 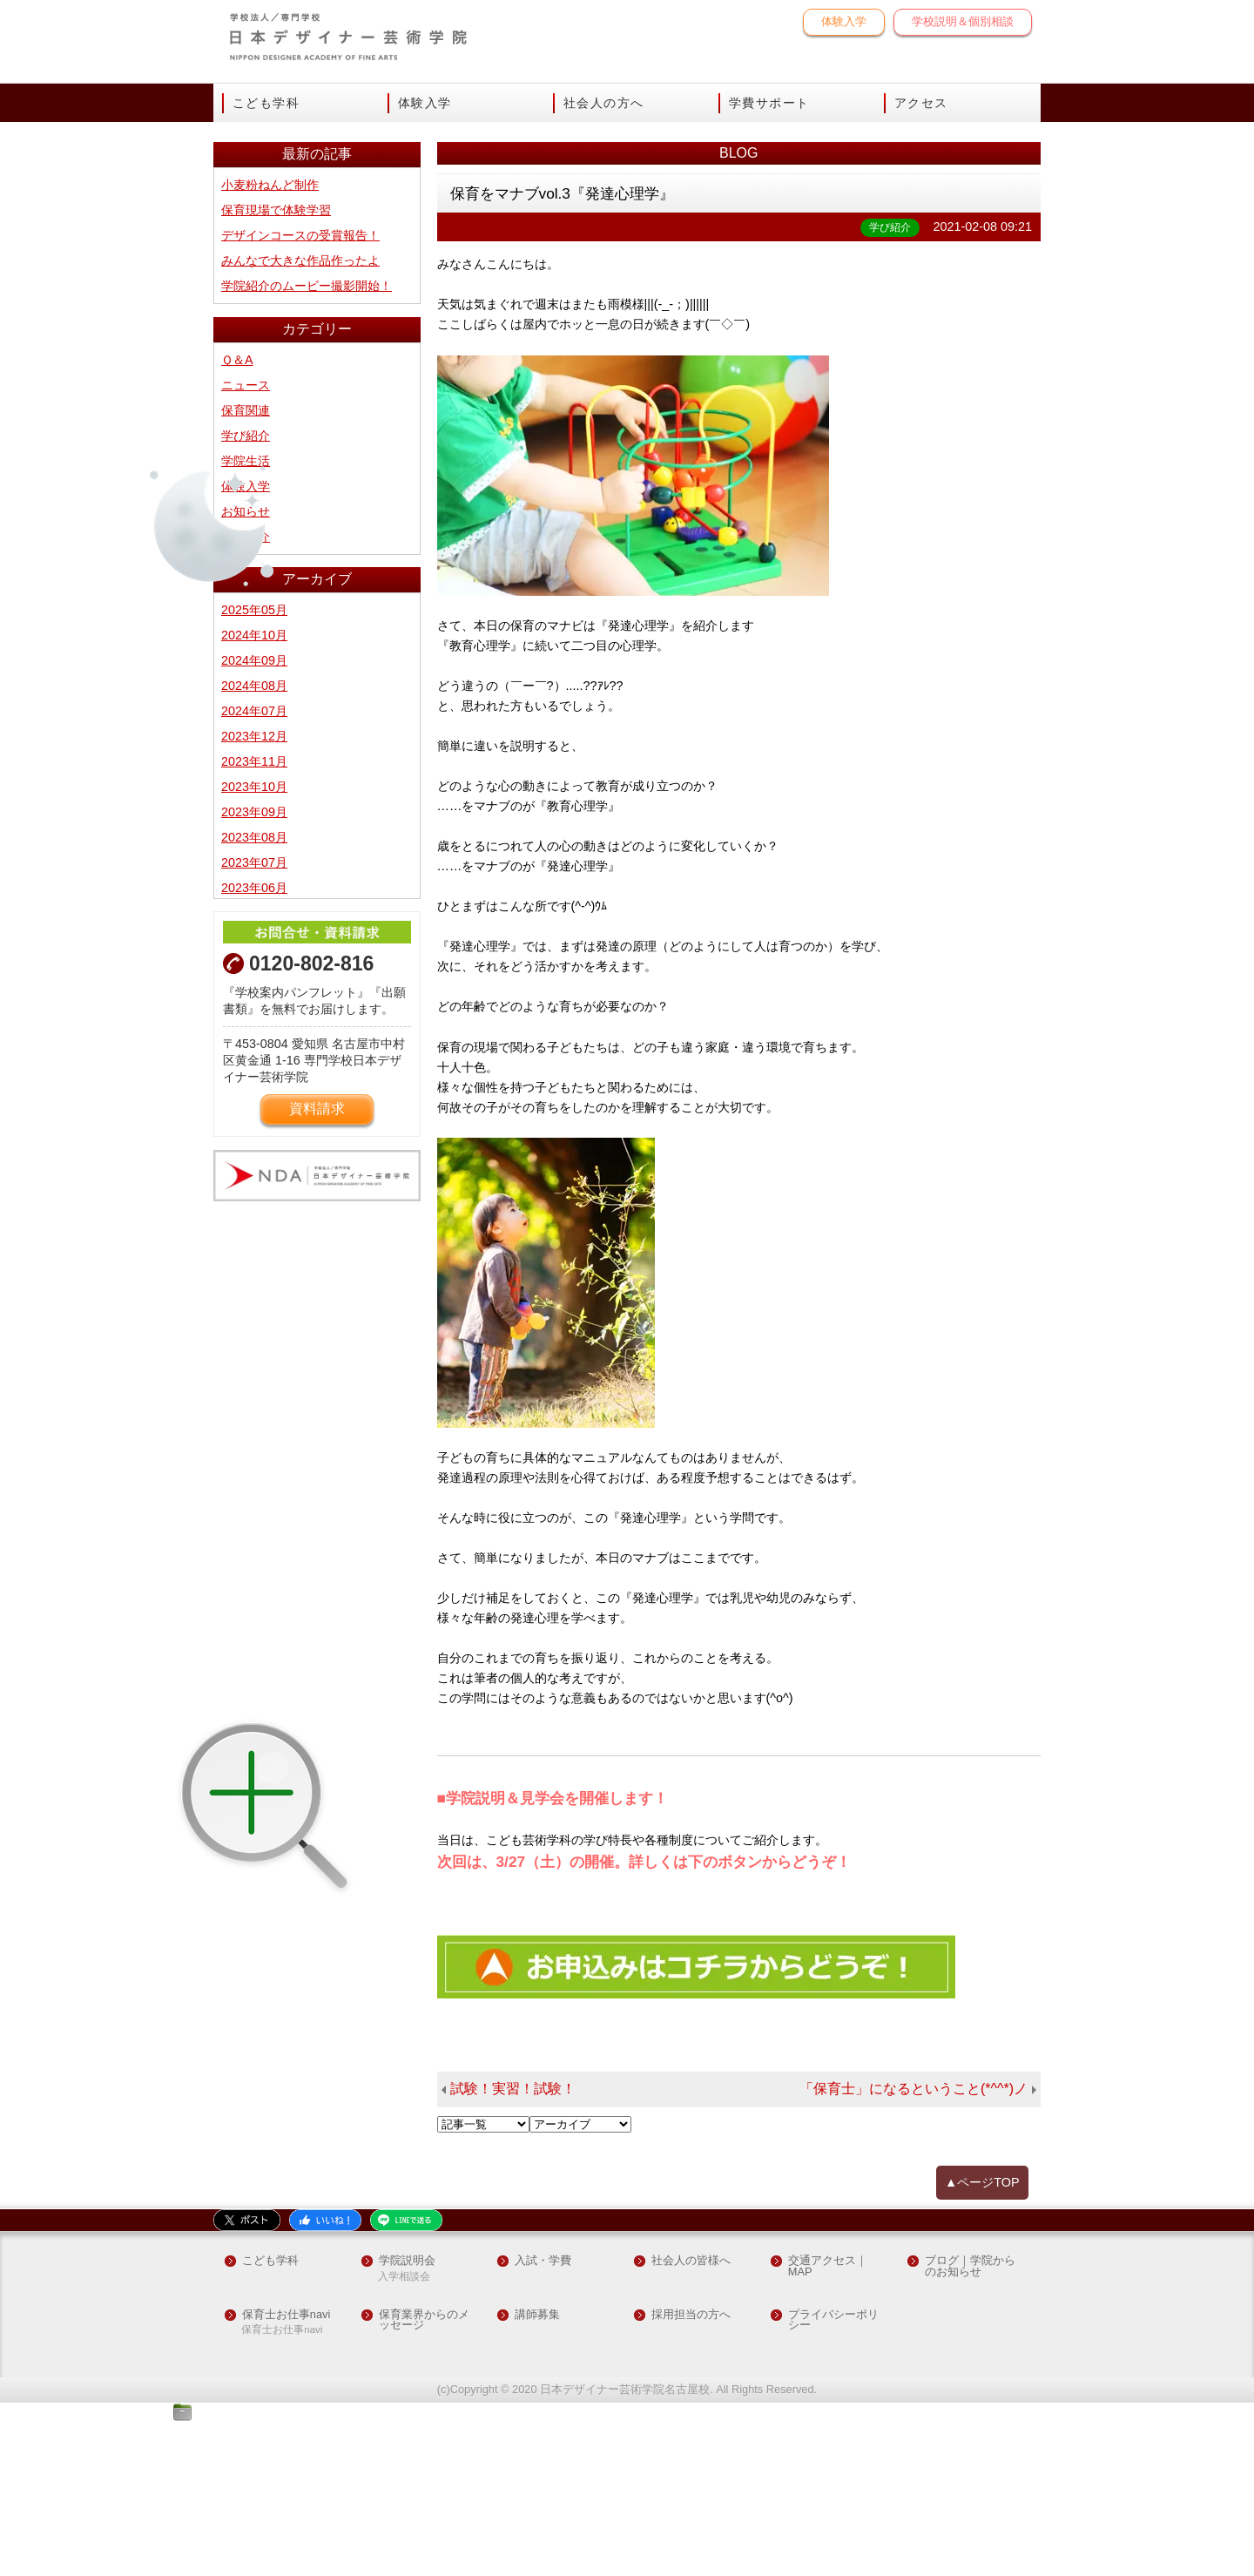 What do you see at coordinates (182, 2411) in the screenshot?
I see `open the file manager` at bounding box center [182, 2411].